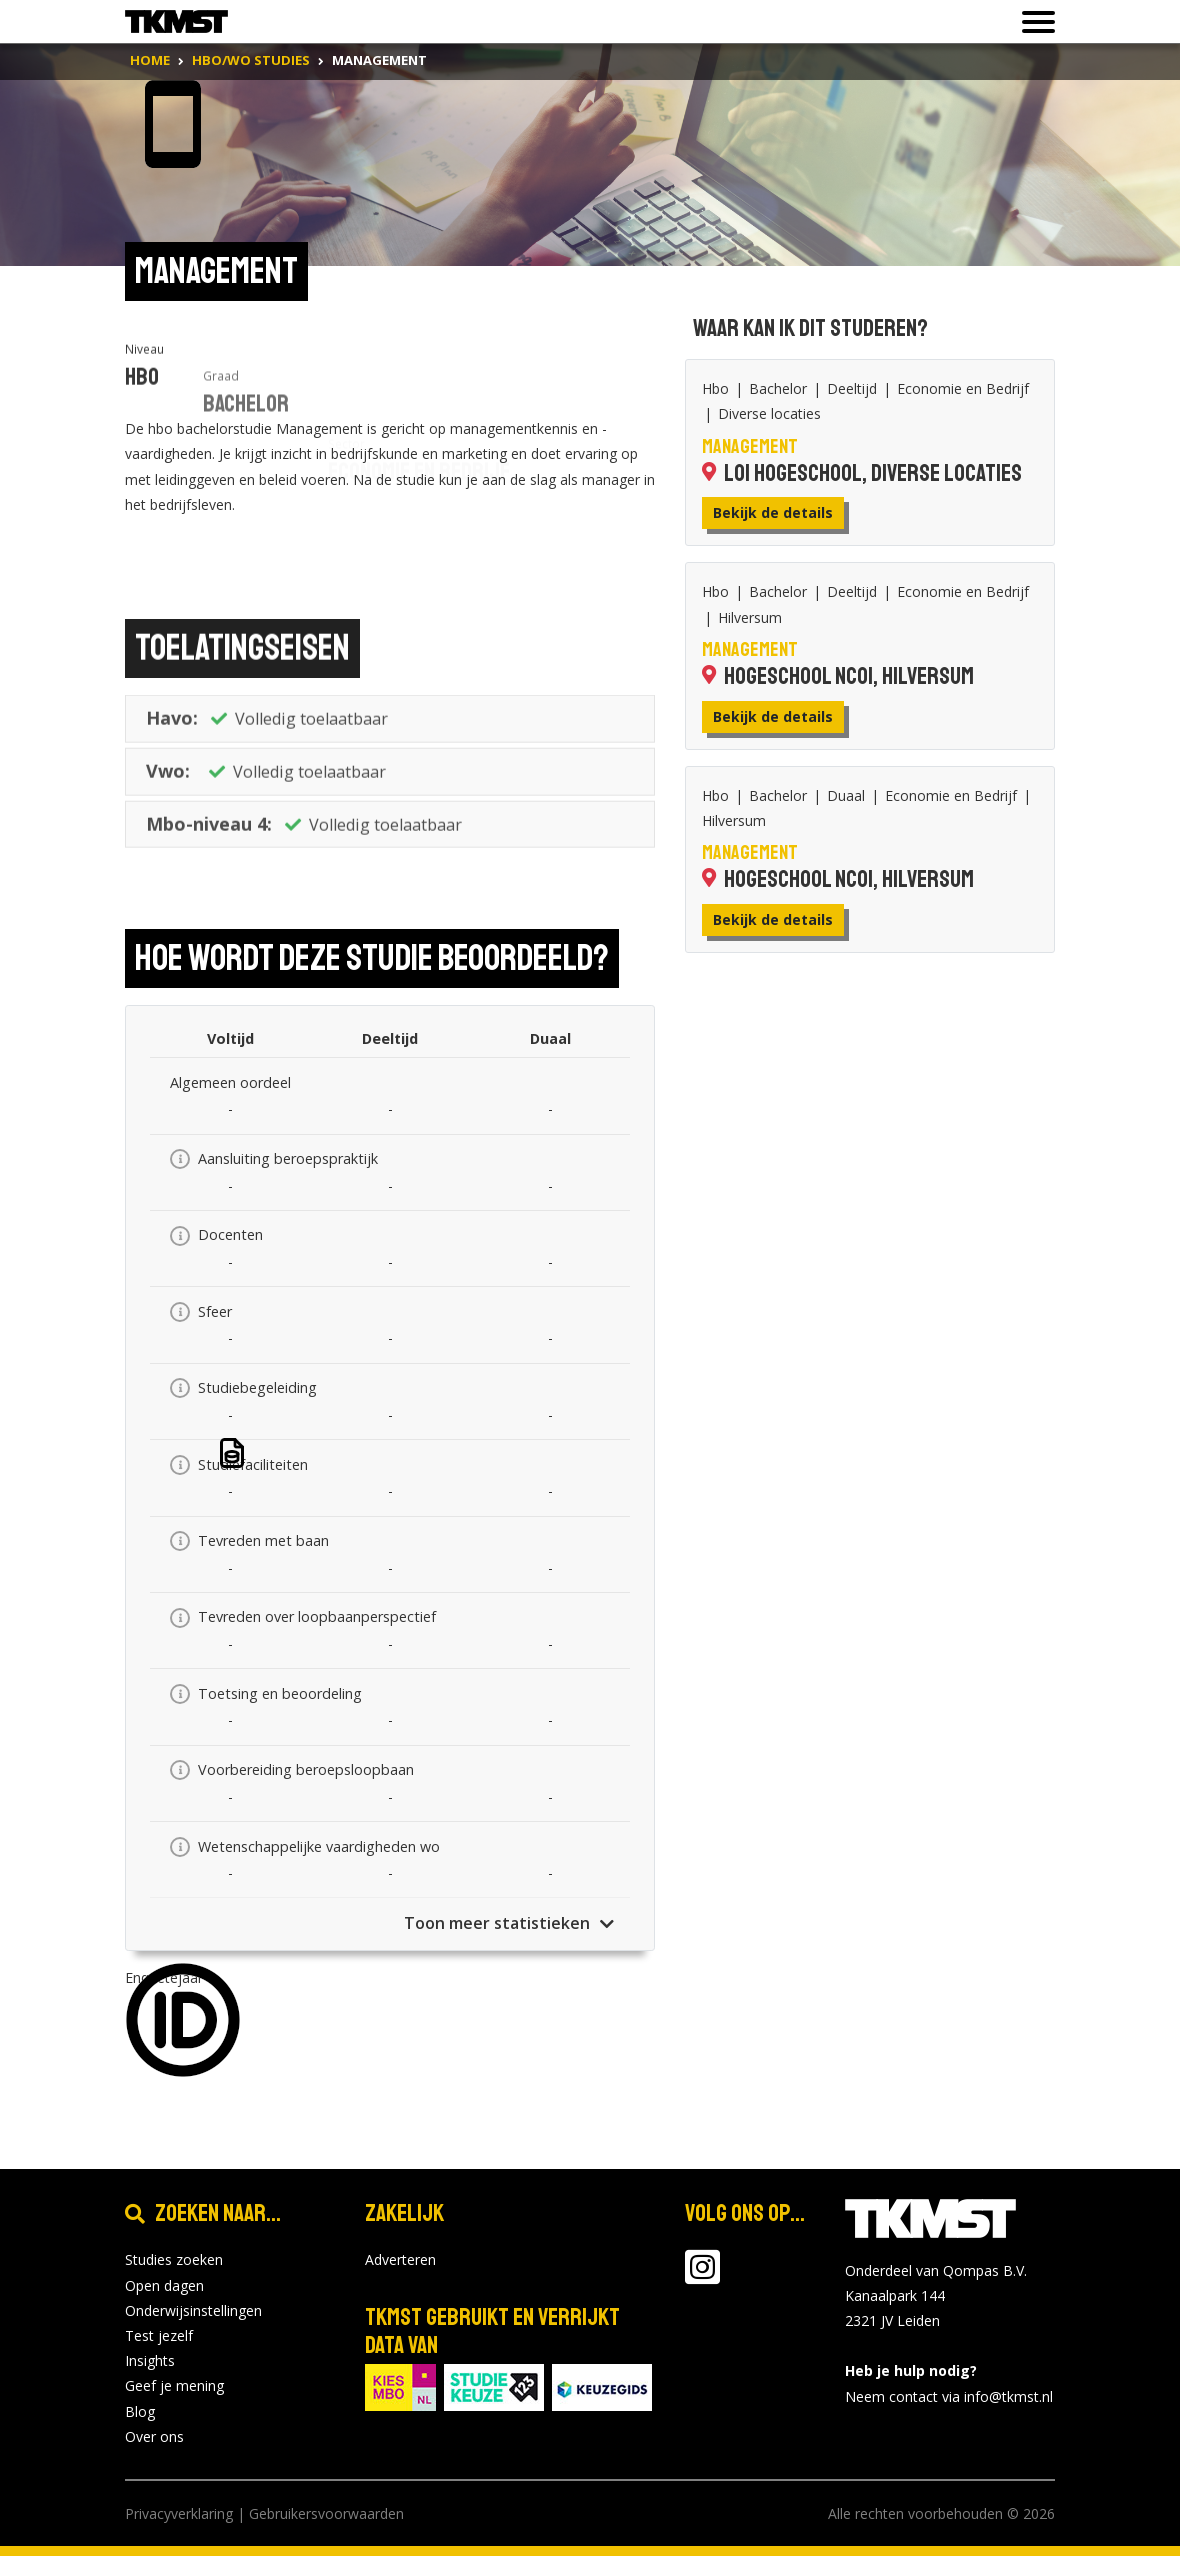 The width and height of the screenshot is (1180, 2556). What do you see at coordinates (173, 124) in the screenshot?
I see `set mobile device as primary` at bounding box center [173, 124].